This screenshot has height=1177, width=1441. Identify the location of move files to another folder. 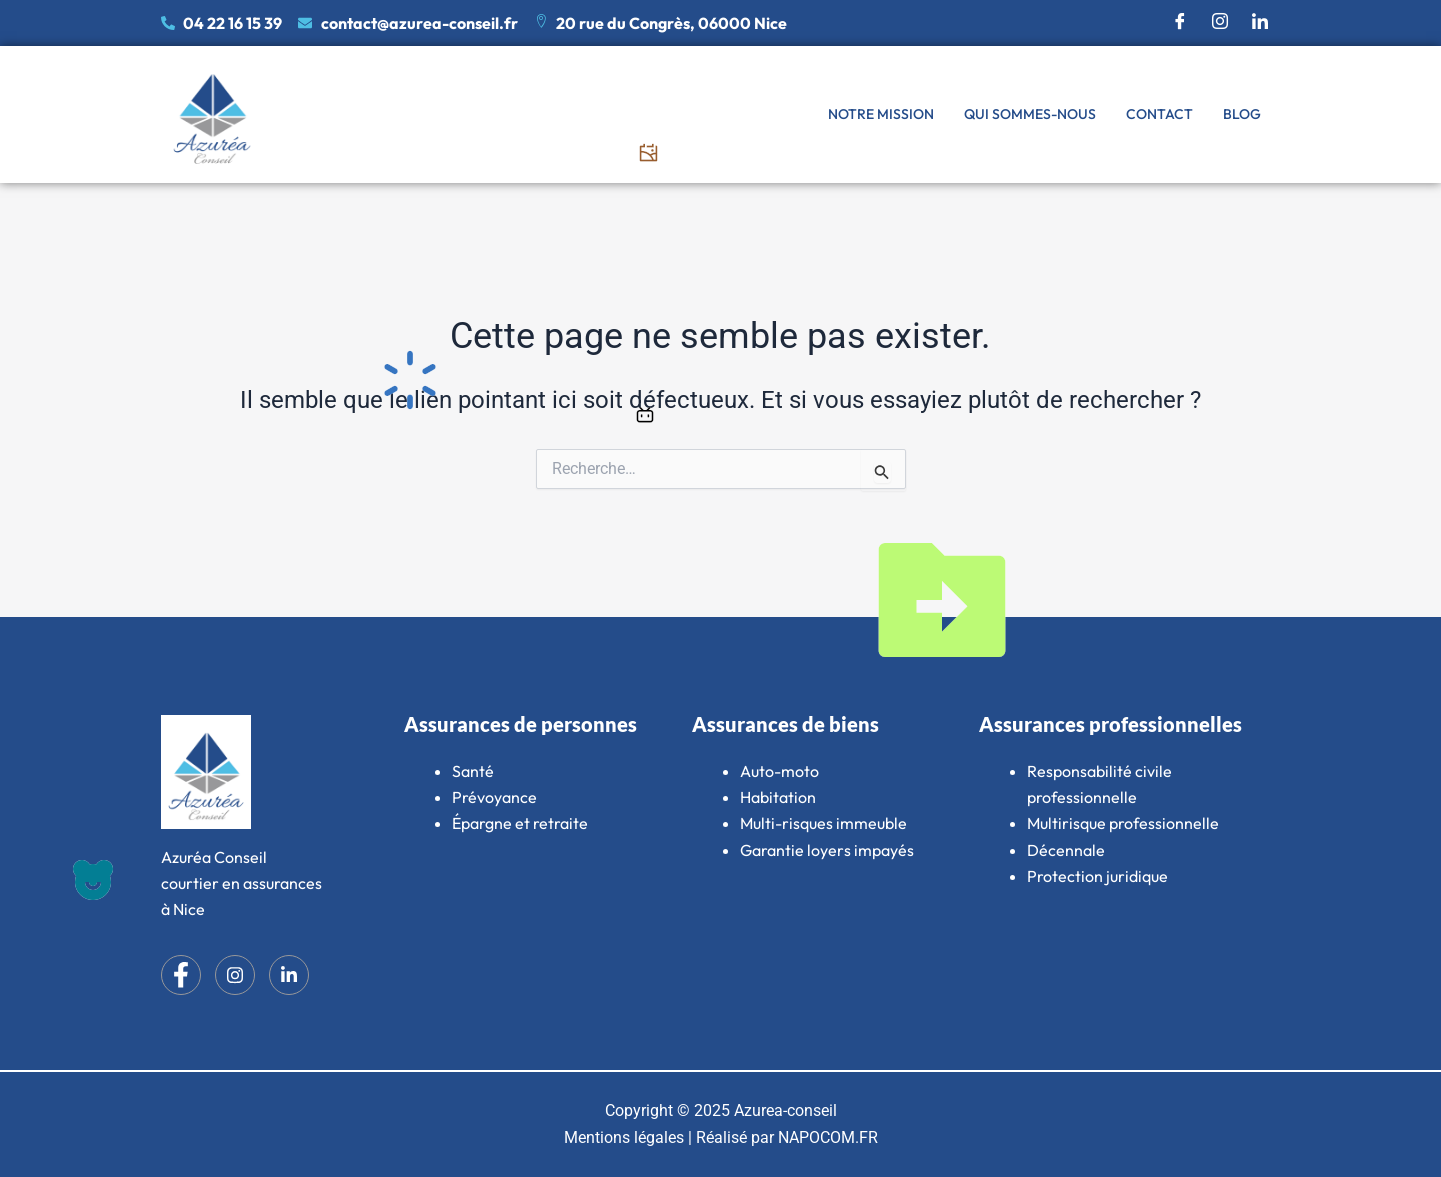
(942, 600).